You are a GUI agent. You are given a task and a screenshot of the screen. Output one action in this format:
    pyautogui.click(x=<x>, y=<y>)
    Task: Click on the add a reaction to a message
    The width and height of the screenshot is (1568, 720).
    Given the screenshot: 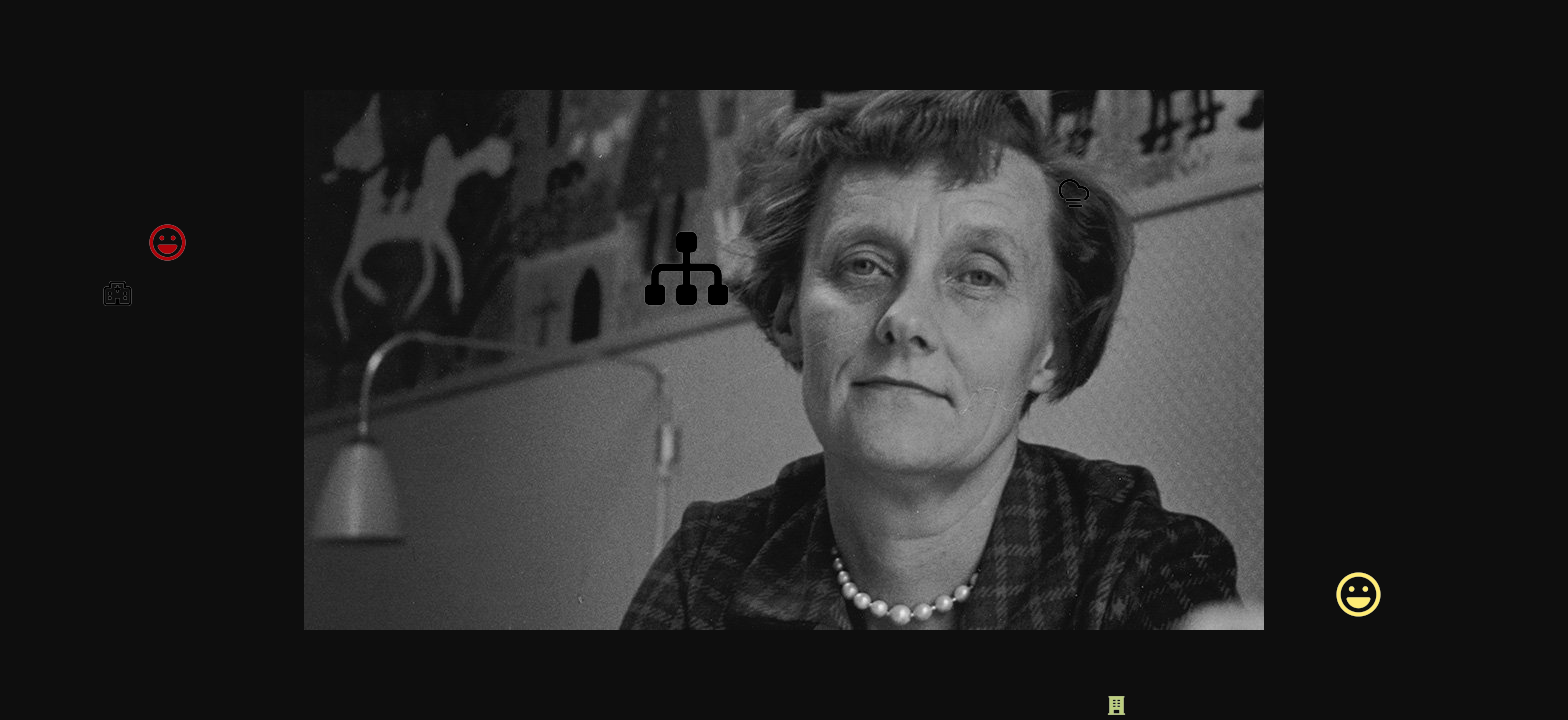 What is the action you would take?
    pyautogui.click(x=167, y=242)
    